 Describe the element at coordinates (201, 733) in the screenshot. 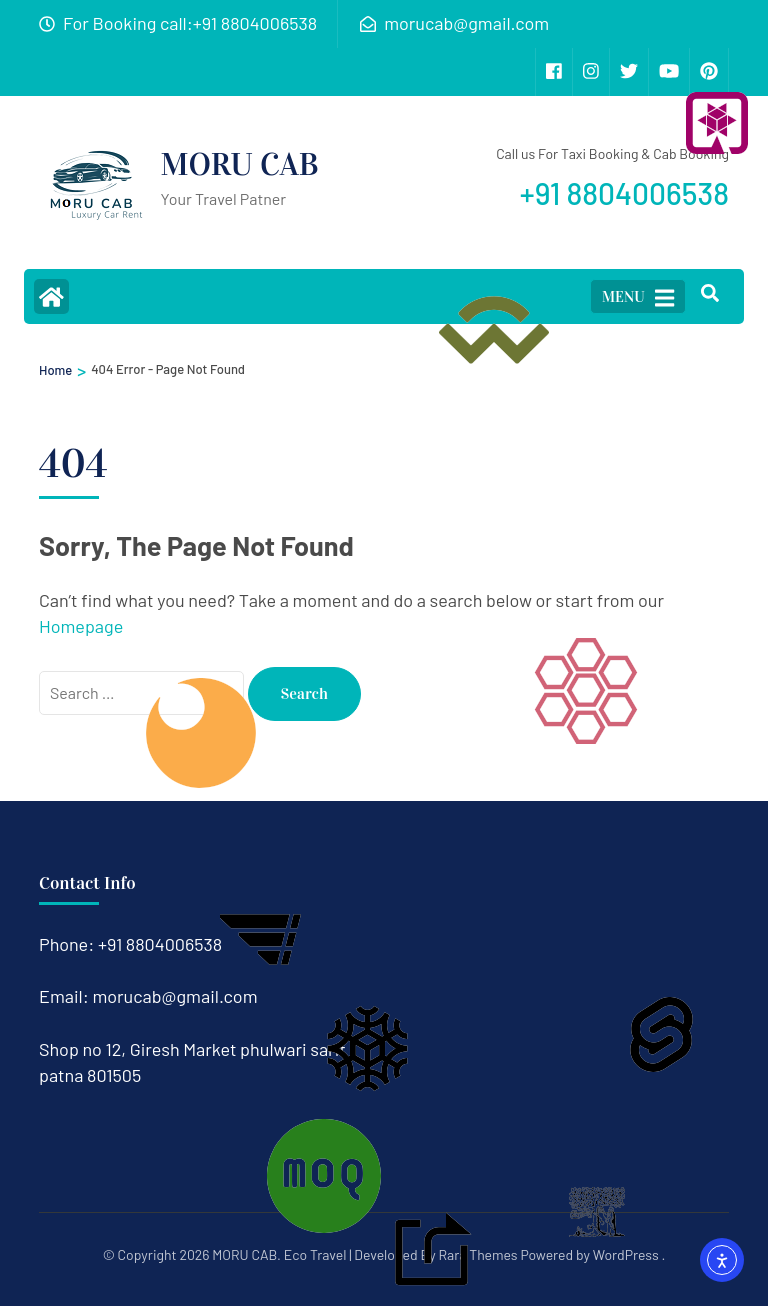

I see `redsys payment processing logo` at that location.